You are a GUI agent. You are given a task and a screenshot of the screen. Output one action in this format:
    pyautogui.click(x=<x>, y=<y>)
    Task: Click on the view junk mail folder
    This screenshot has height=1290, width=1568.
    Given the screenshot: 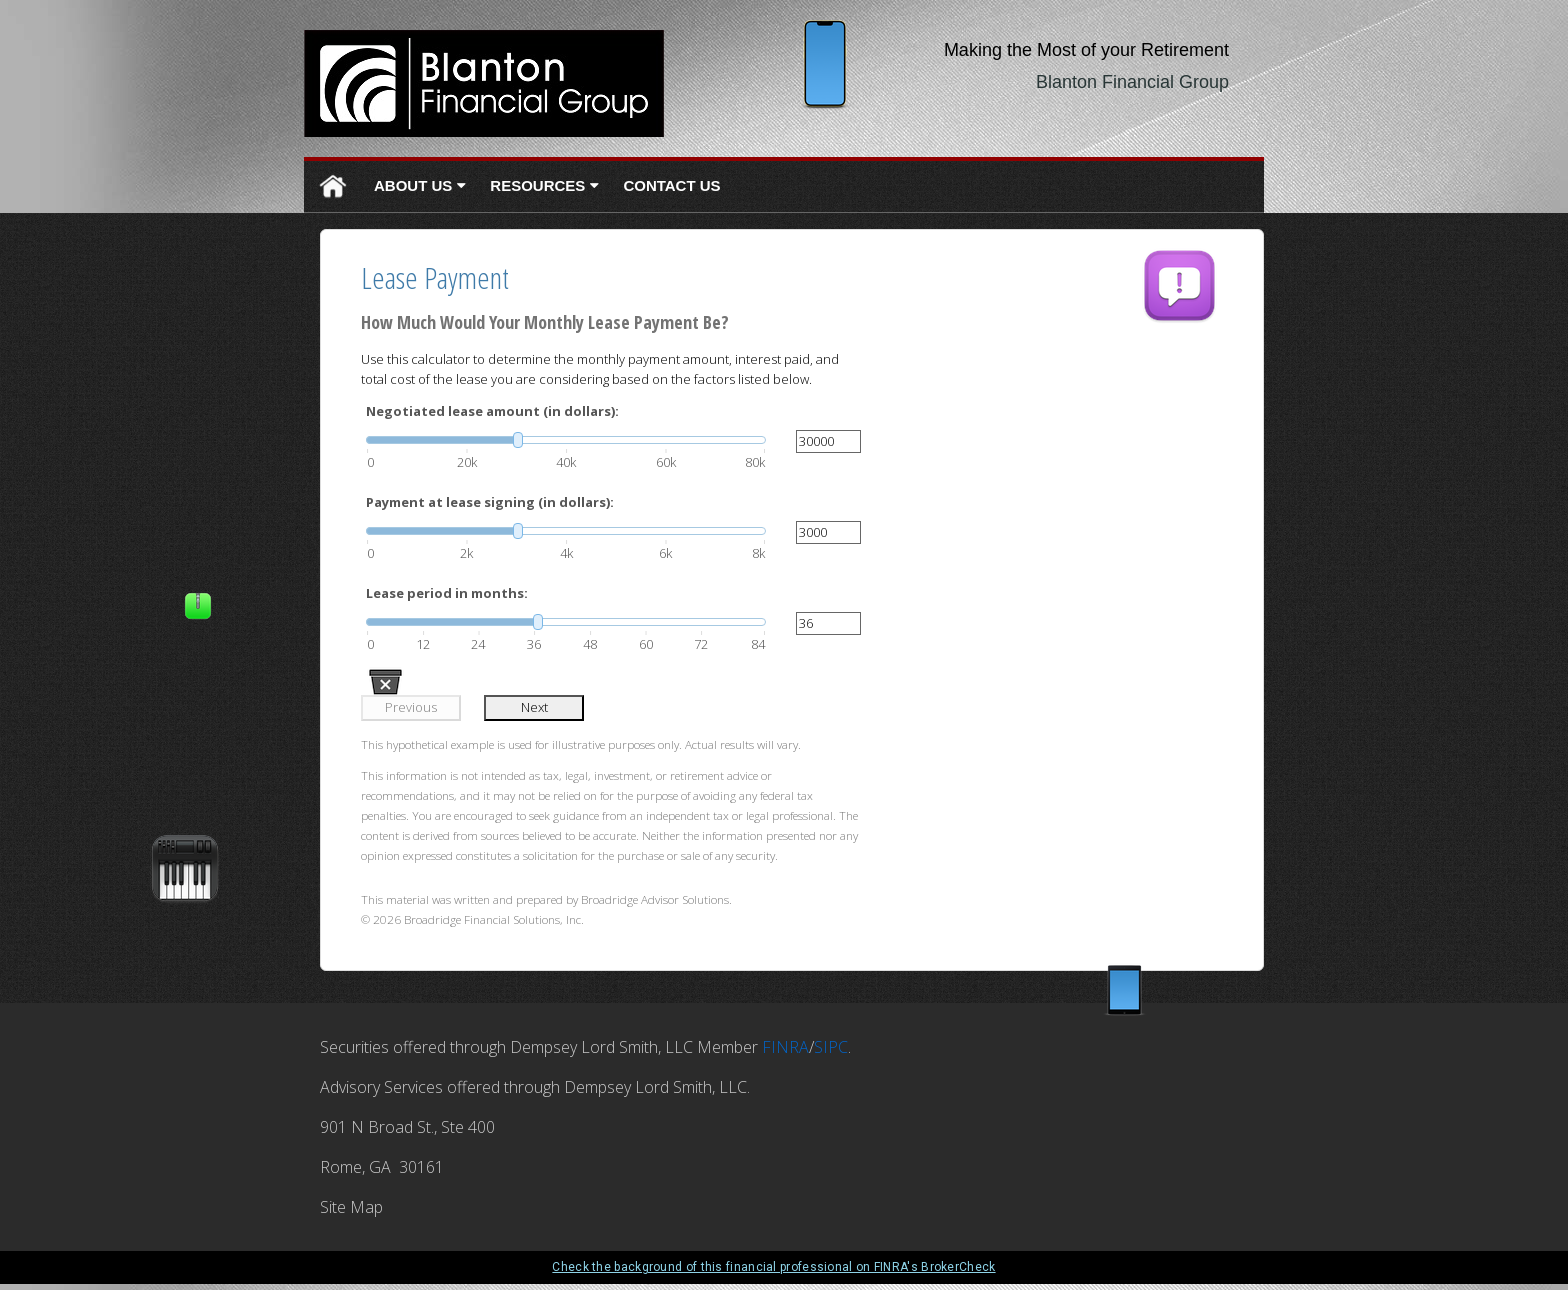 What is the action you would take?
    pyautogui.click(x=385, y=680)
    